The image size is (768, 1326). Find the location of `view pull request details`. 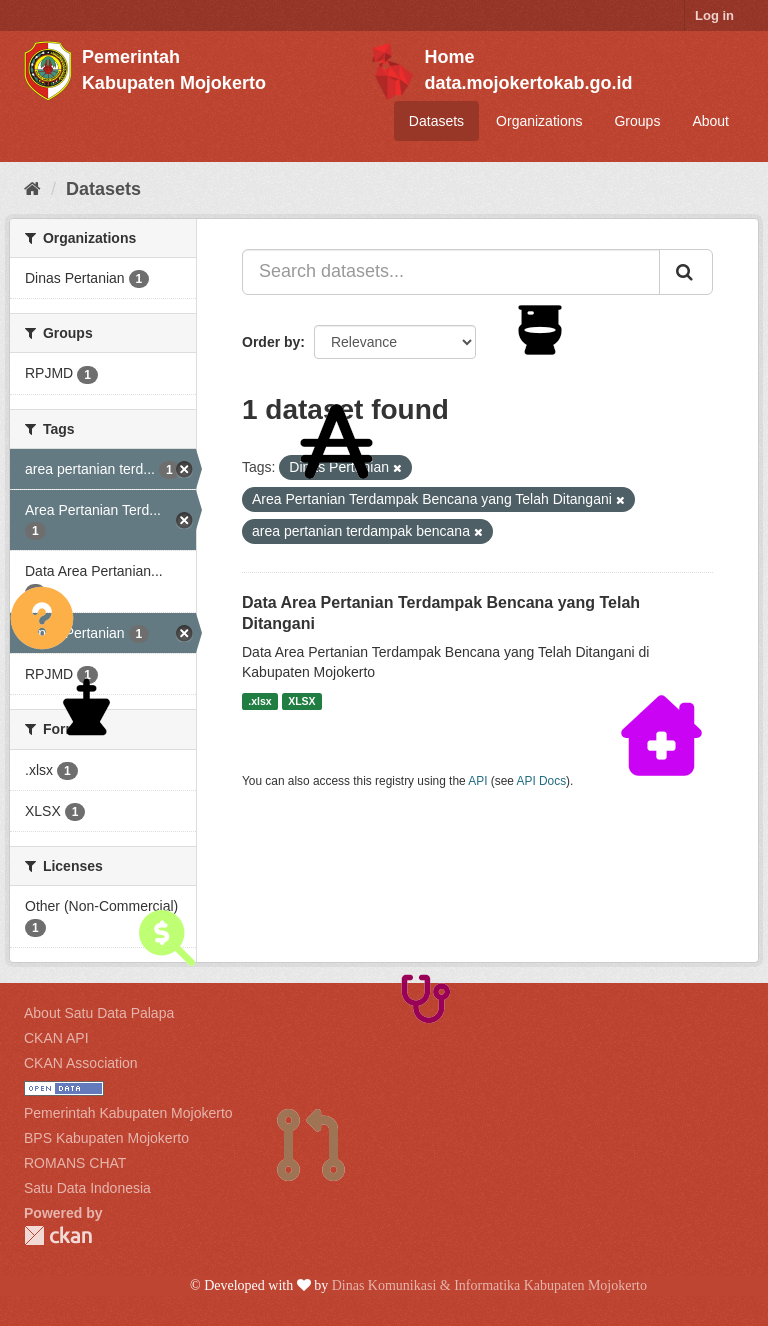

view pull request details is located at coordinates (311, 1145).